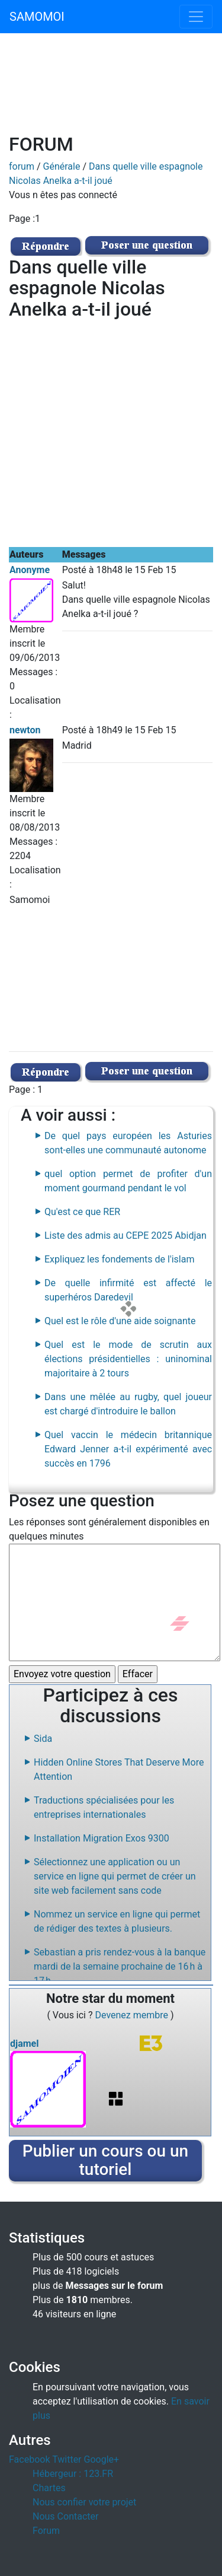  I want to click on bentobox company logo, so click(128, 1309).